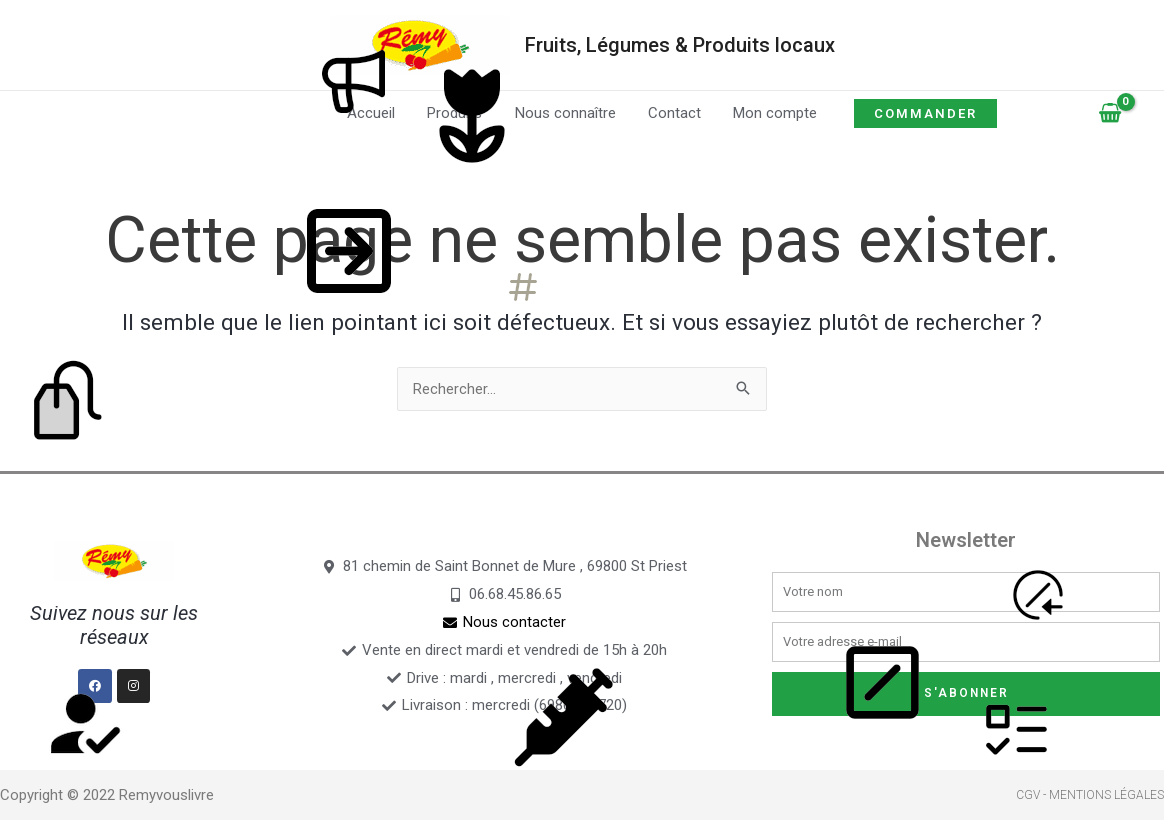 The image size is (1164, 820). Describe the element at coordinates (1016, 728) in the screenshot. I see `view task list or checklist` at that location.